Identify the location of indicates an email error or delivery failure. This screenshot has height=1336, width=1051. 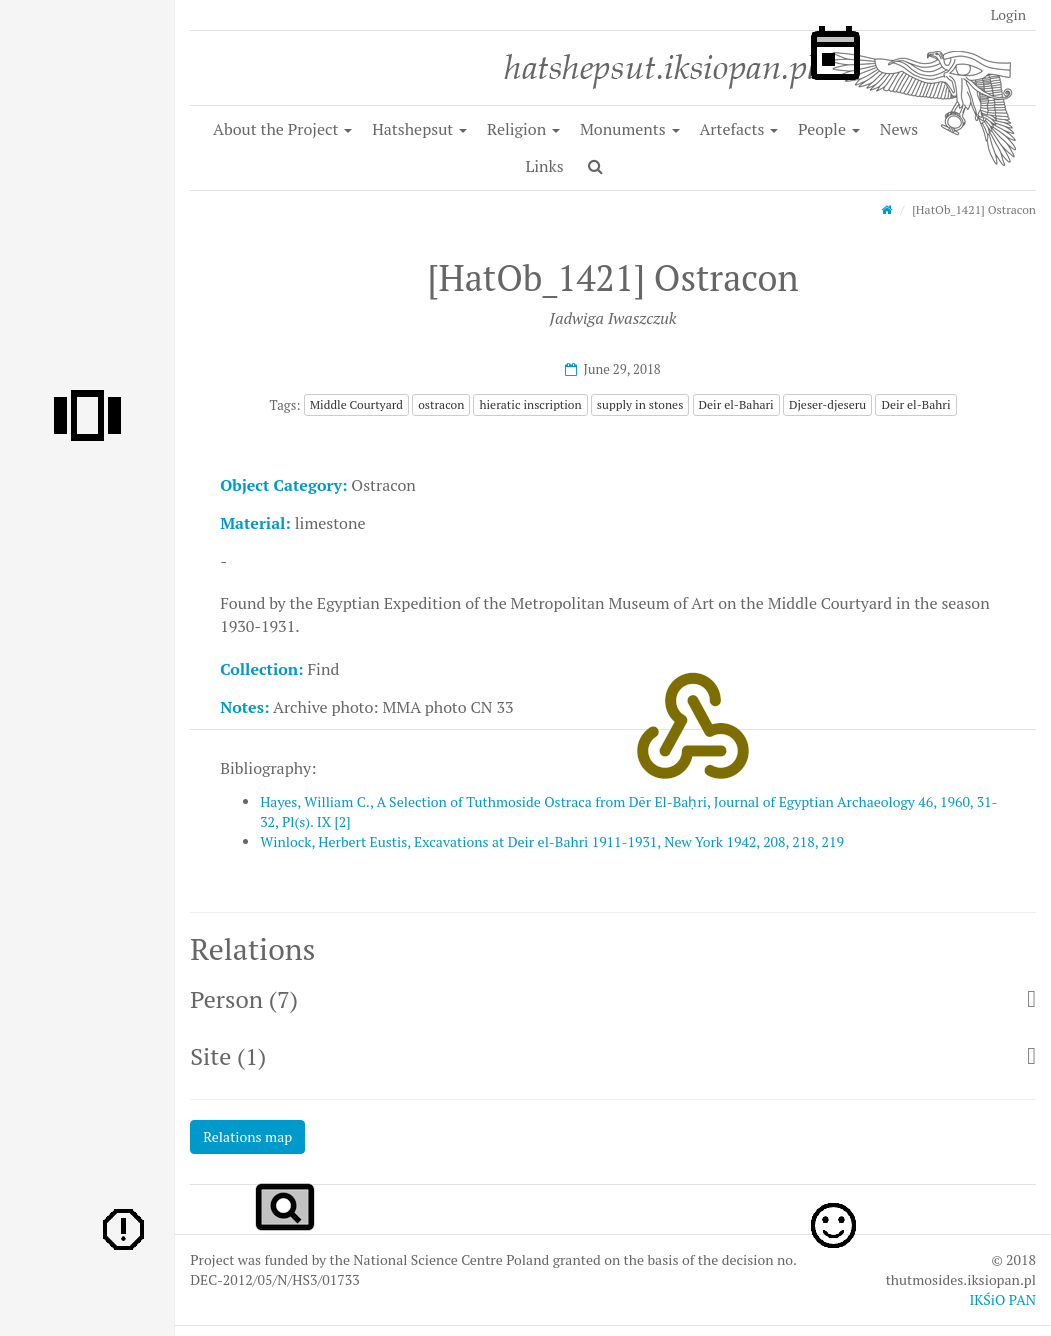
(123, 1229).